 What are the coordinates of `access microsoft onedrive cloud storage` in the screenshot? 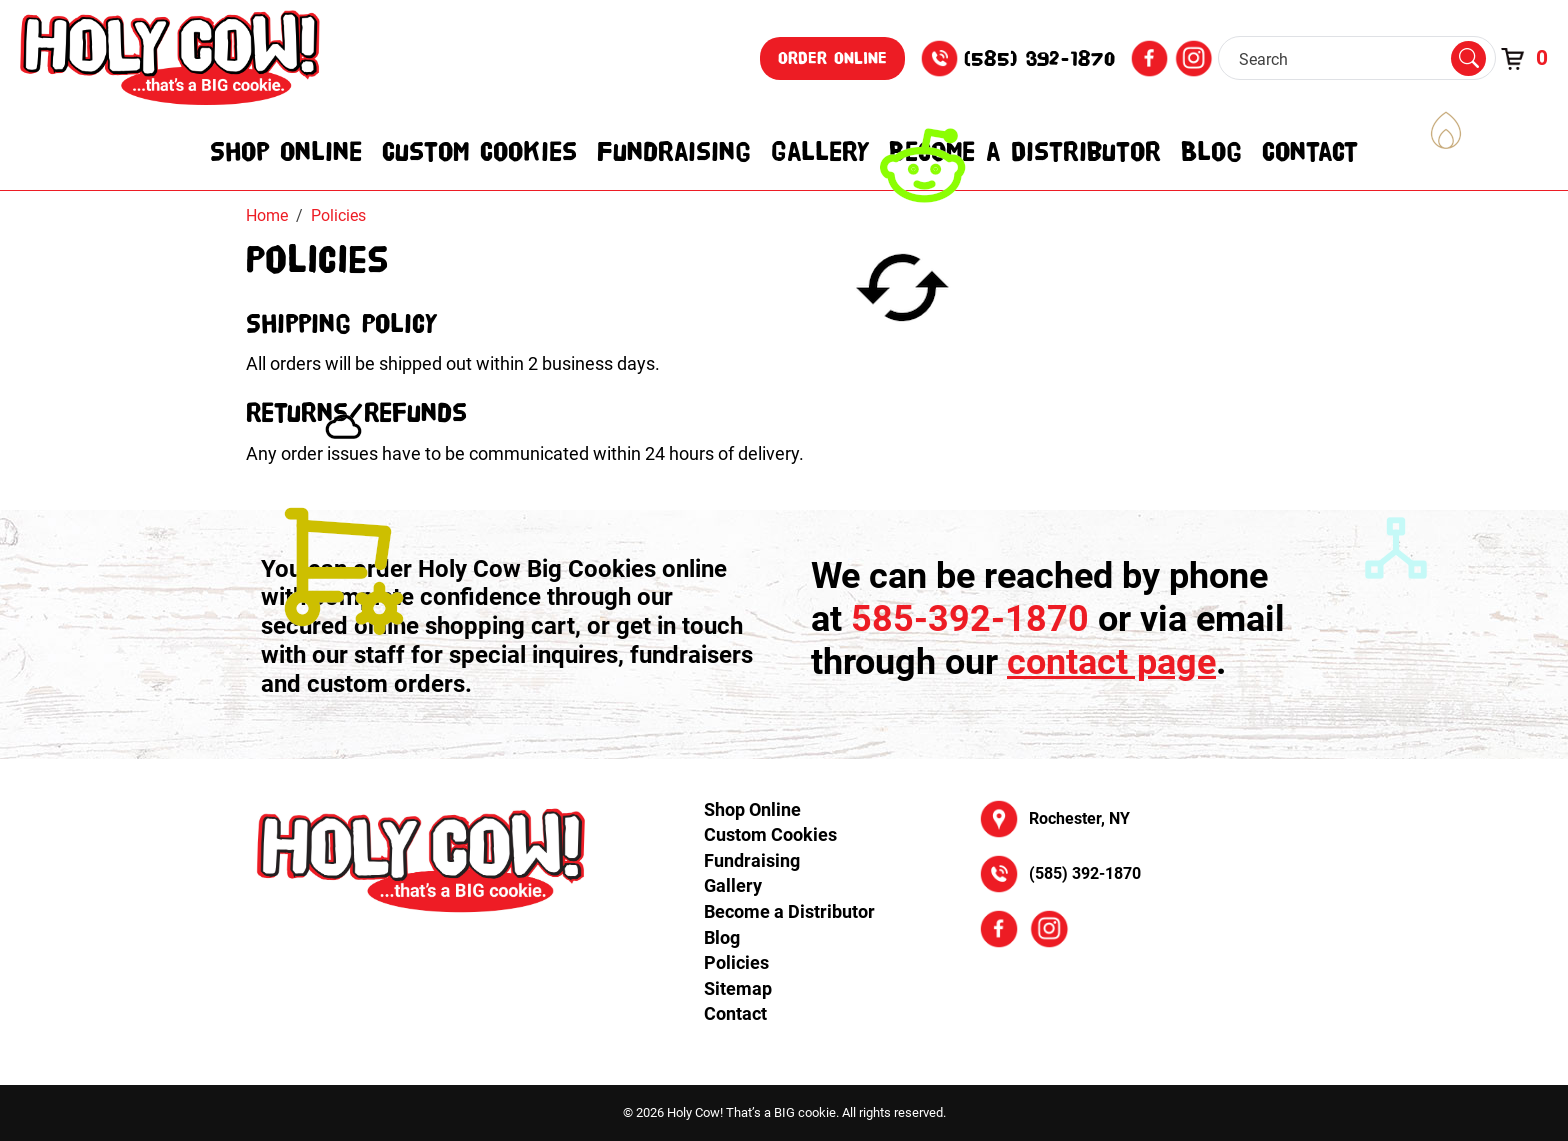 It's located at (343, 427).